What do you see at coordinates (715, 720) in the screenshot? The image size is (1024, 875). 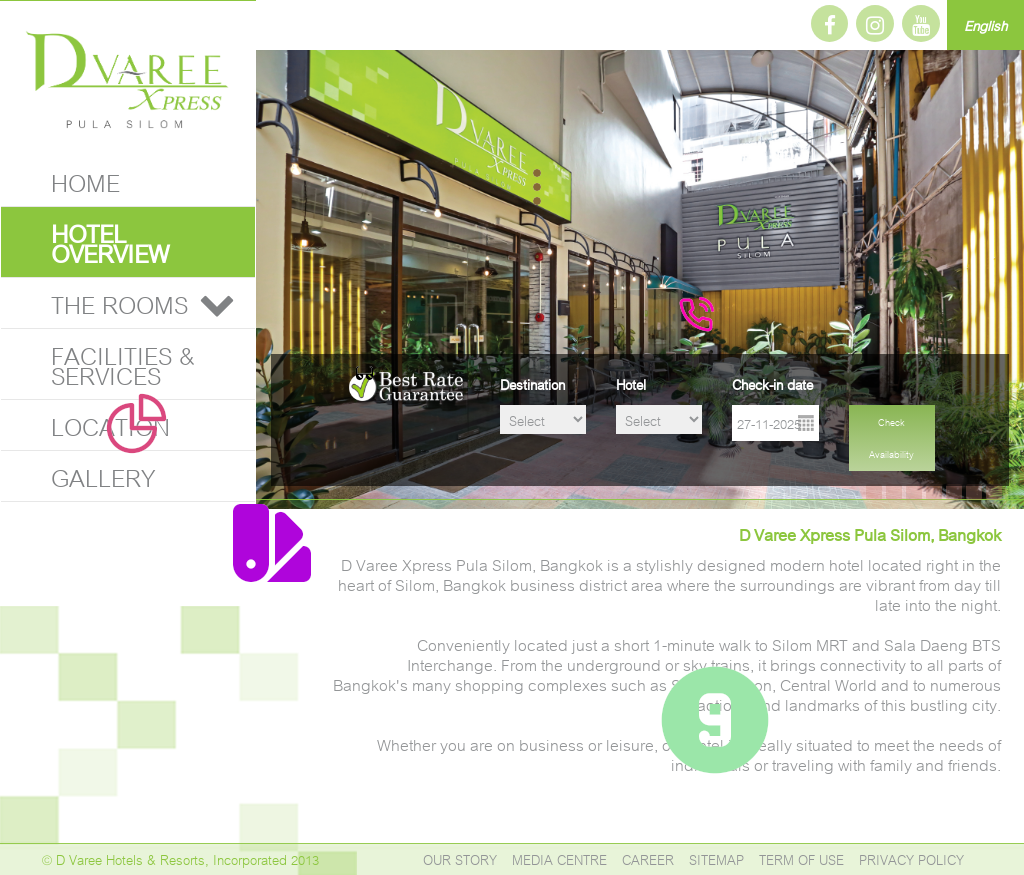 I see `indicates item number 9 in a numbered list or sequence` at bounding box center [715, 720].